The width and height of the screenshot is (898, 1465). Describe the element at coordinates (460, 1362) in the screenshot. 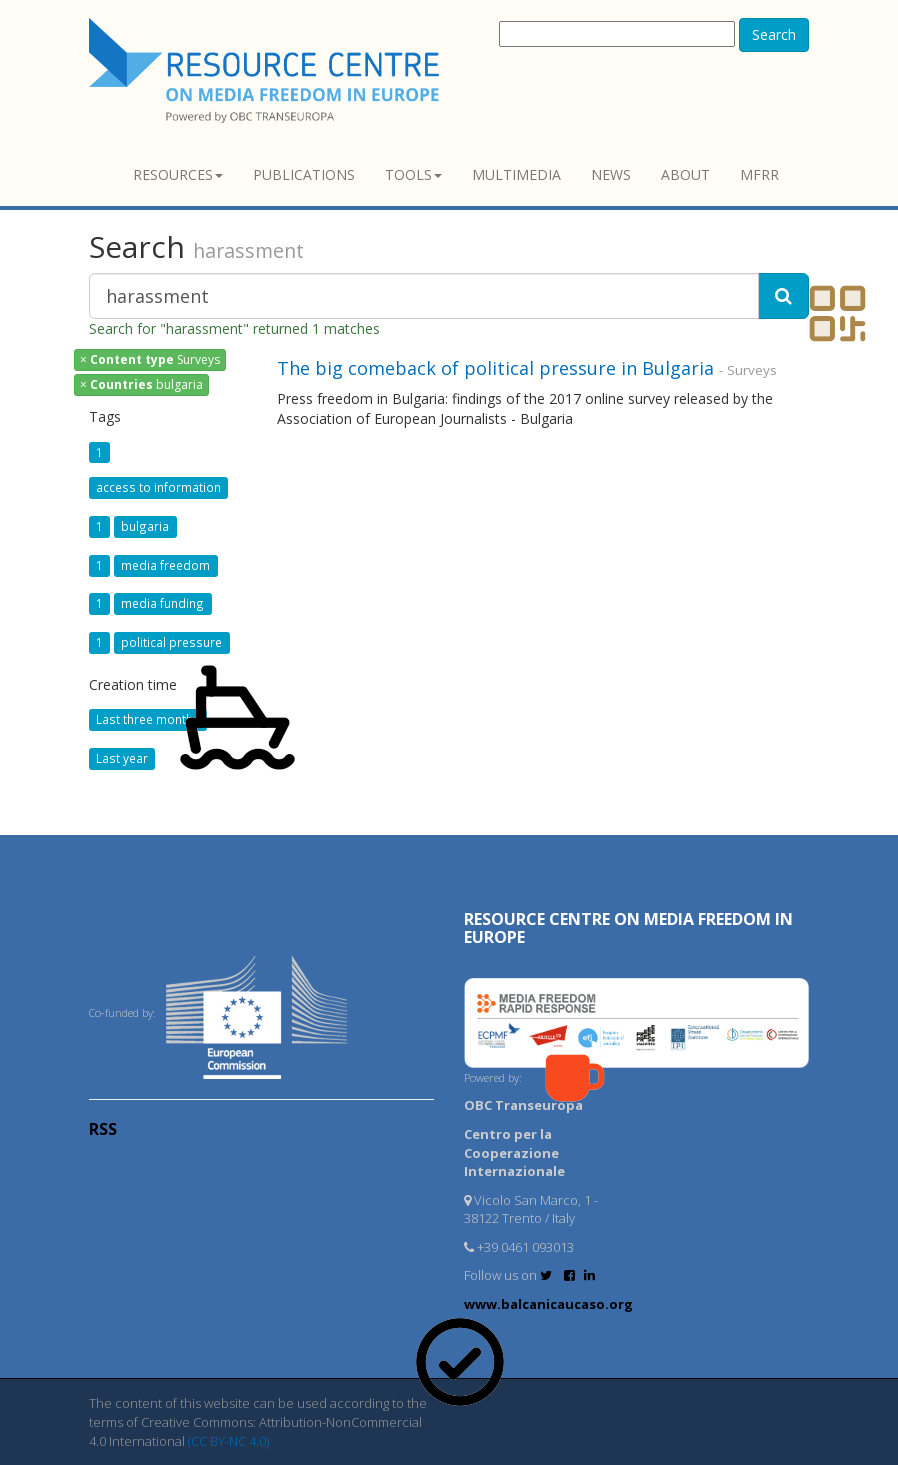

I see `confirms a successful action or completion` at that location.